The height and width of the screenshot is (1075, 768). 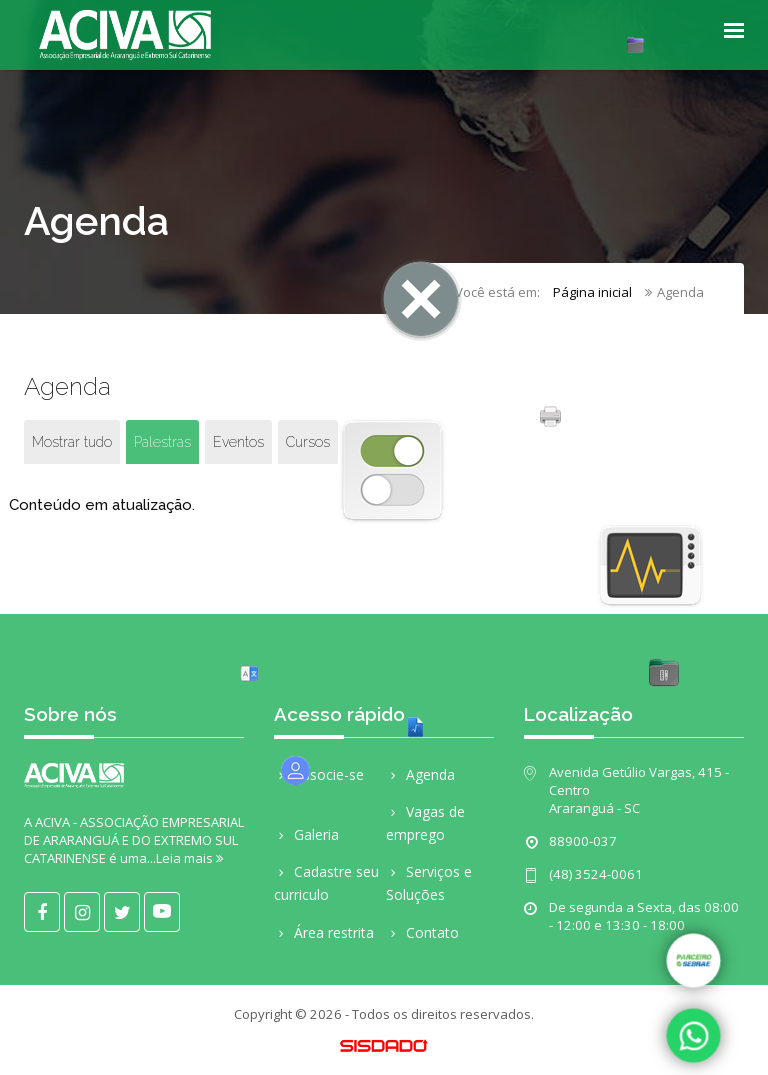 What do you see at coordinates (295, 770) in the screenshot?
I see `indicates a personal or user-owned item` at bounding box center [295, 770].